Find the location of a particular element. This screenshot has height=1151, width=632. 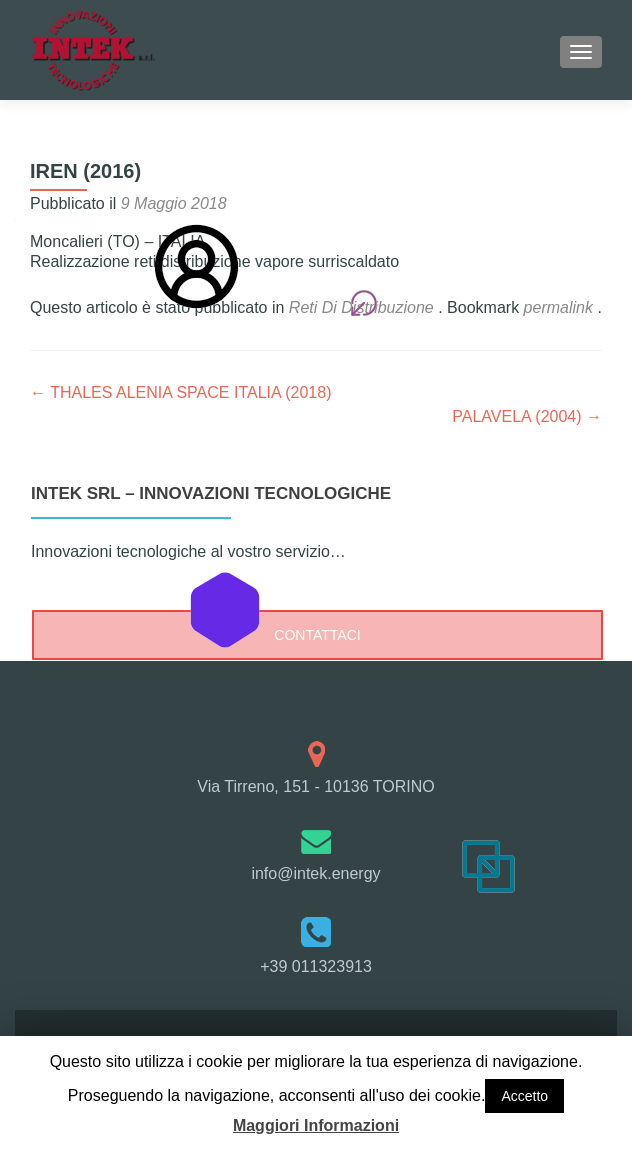

indicates a selected or active state is located at coordinates (225, 610).